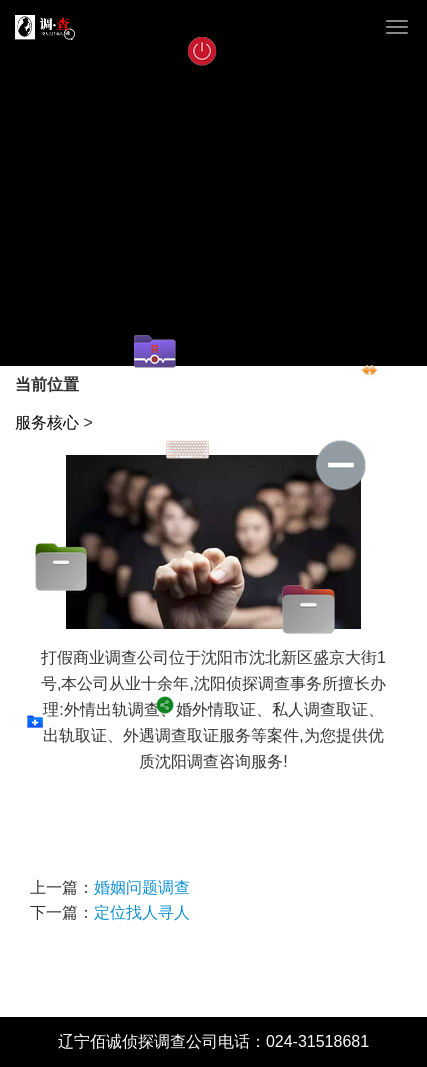 Image resolution: width=427 pixels, height=1067 pixels. I want to click on indicates file excluded from dropbox selective sync, so click(341, 465).